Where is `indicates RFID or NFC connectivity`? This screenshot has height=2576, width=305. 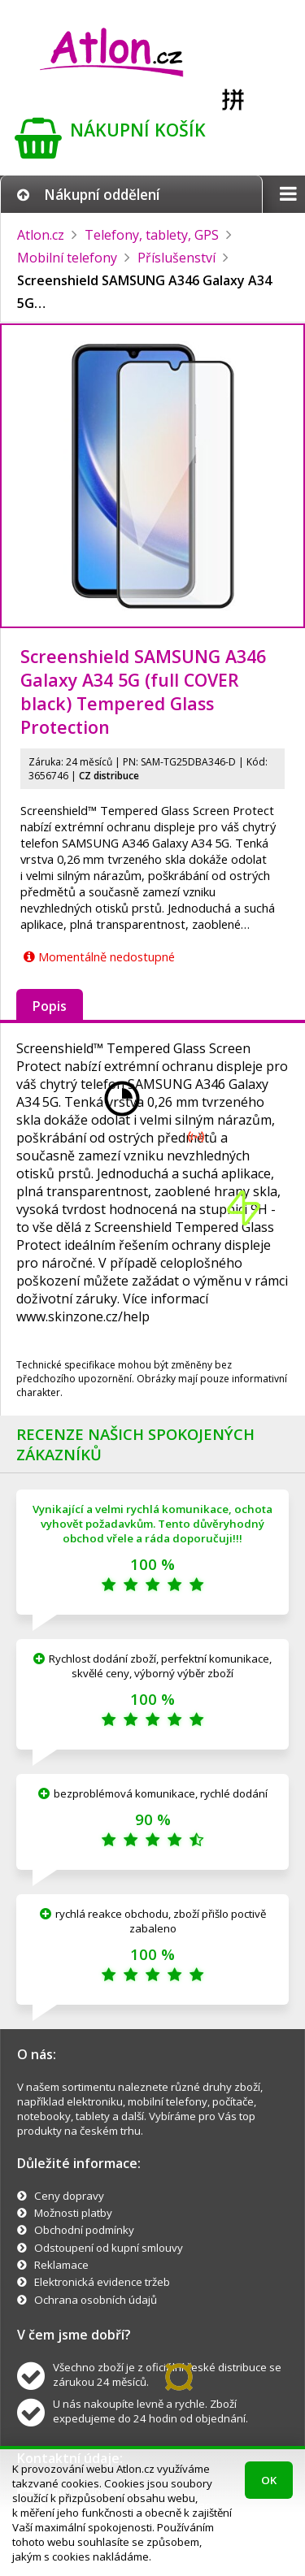
indicates RFID or NFC connectivity is located at coordinates (196, 1137).